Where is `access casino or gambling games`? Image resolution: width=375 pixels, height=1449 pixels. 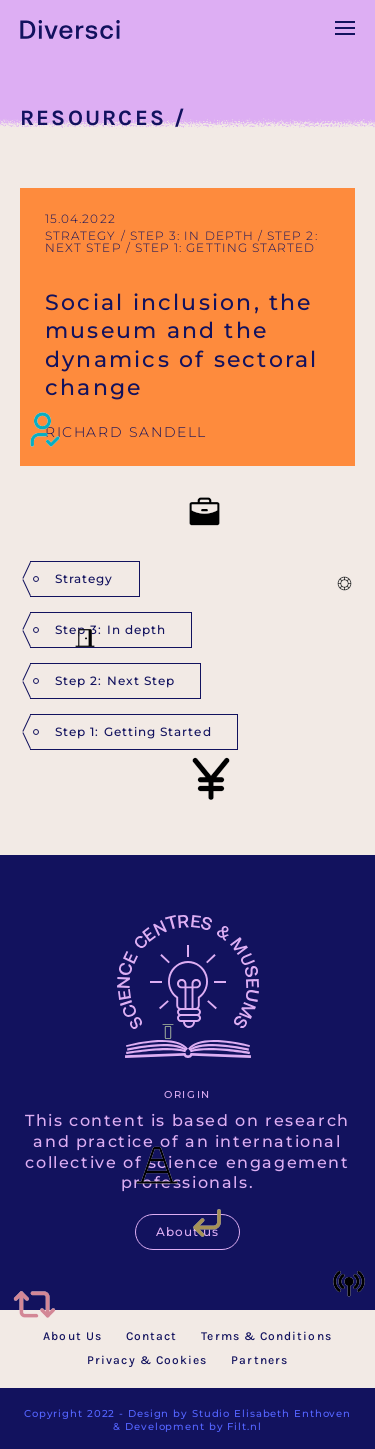
access casino or gambling games is located at coordinates (344, 583).